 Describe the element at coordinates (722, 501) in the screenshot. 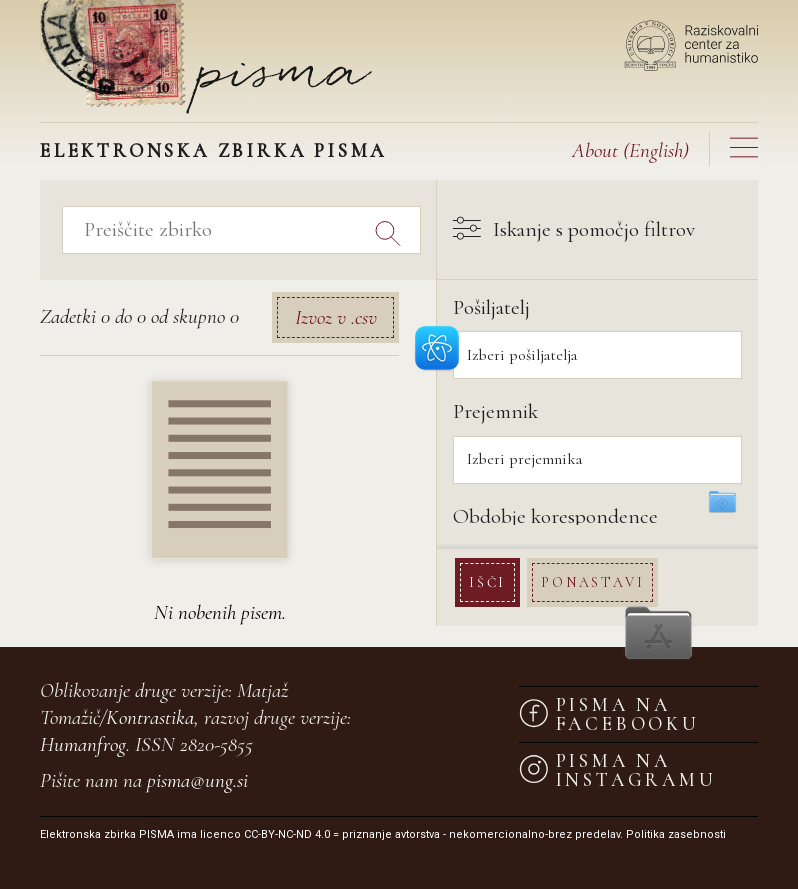

I see `access the public folder for shared files` at that location.